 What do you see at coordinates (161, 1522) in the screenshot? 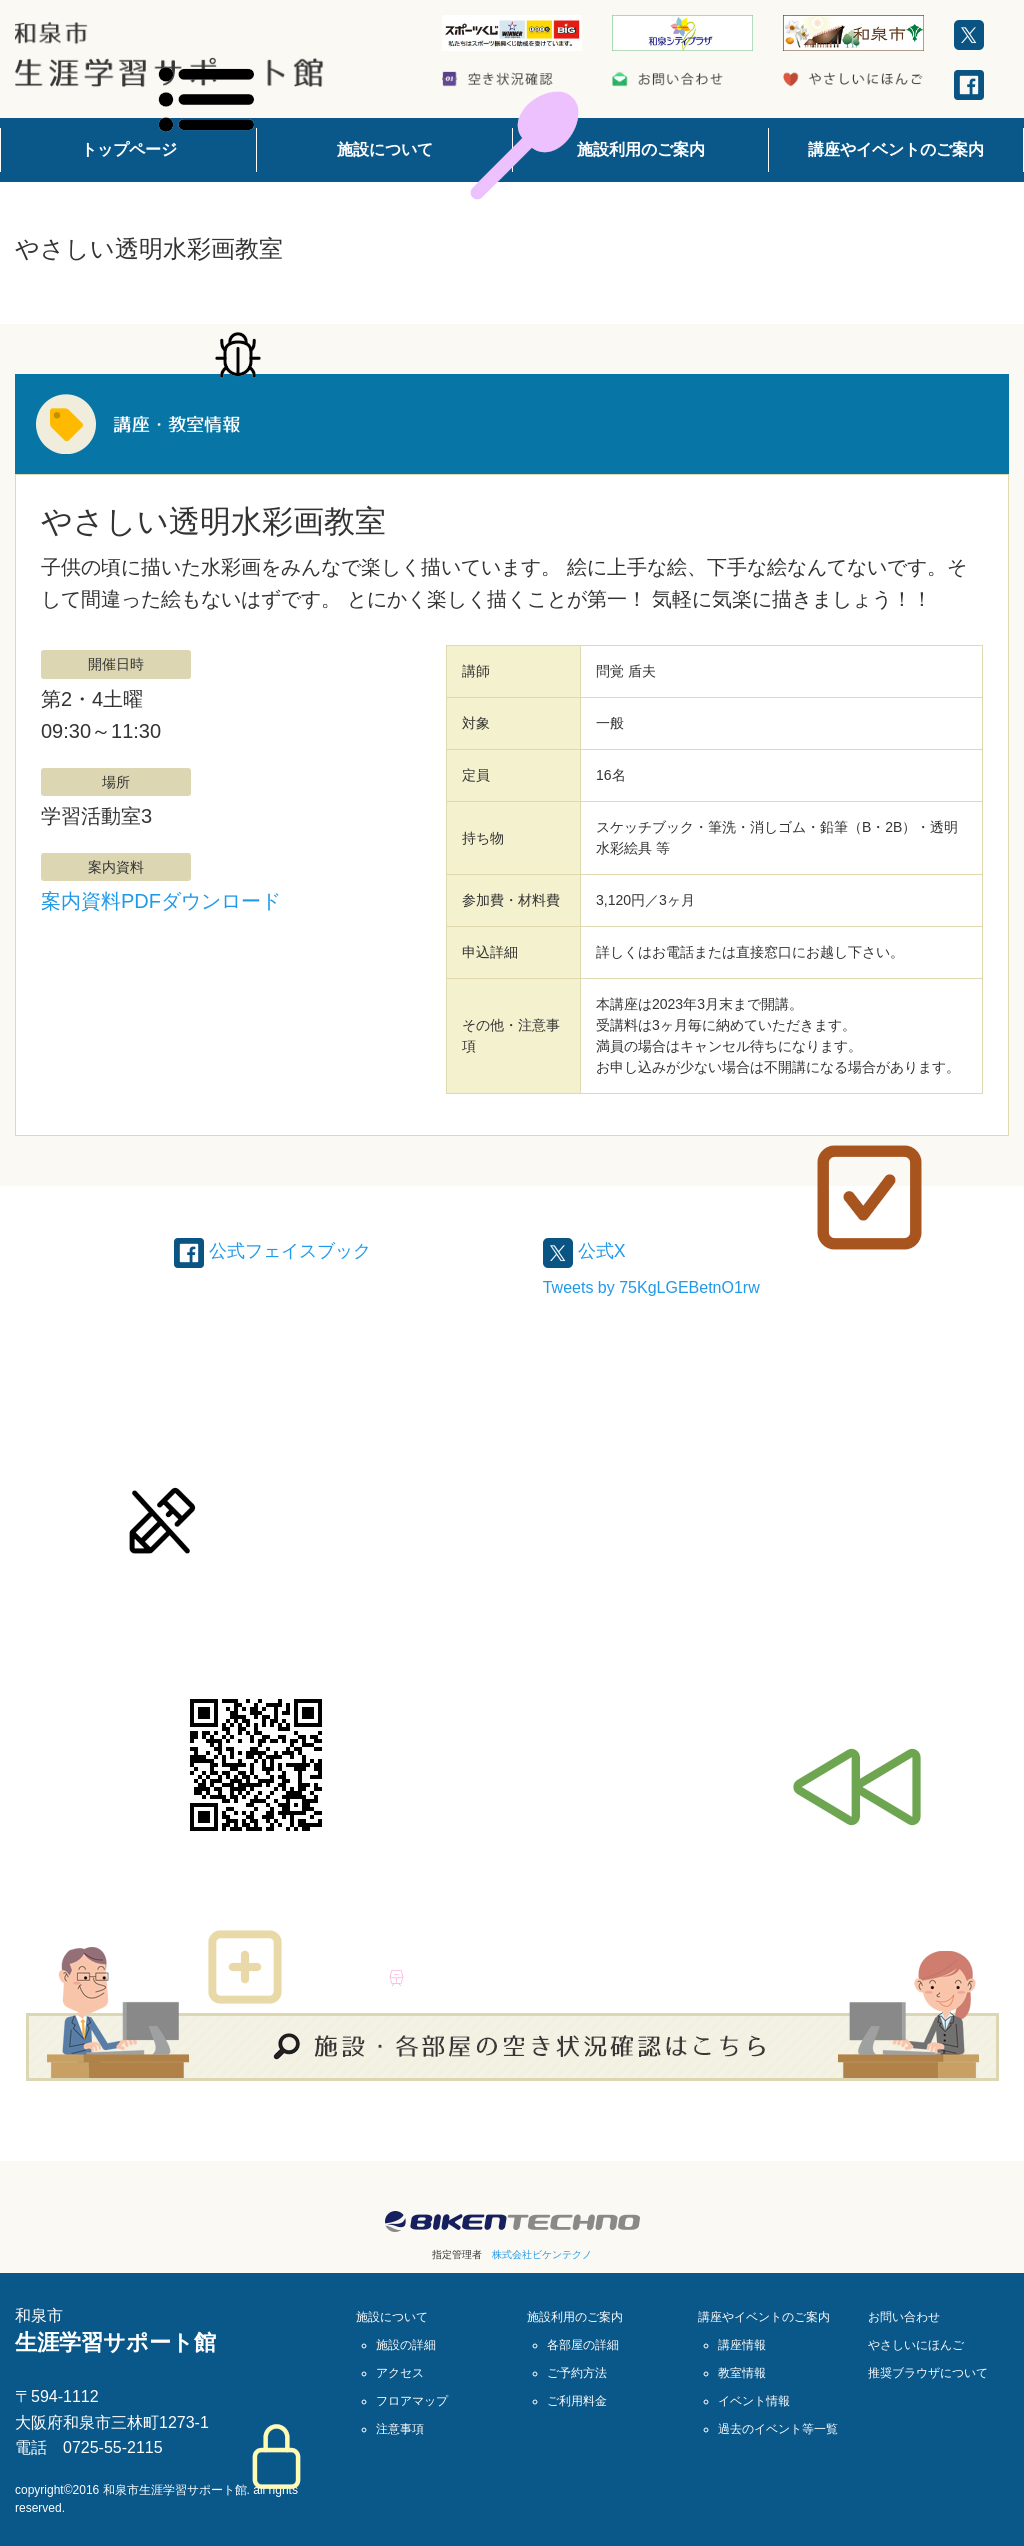
I see `editing is disabled or unavailable` at bounding box center [161, 1522].